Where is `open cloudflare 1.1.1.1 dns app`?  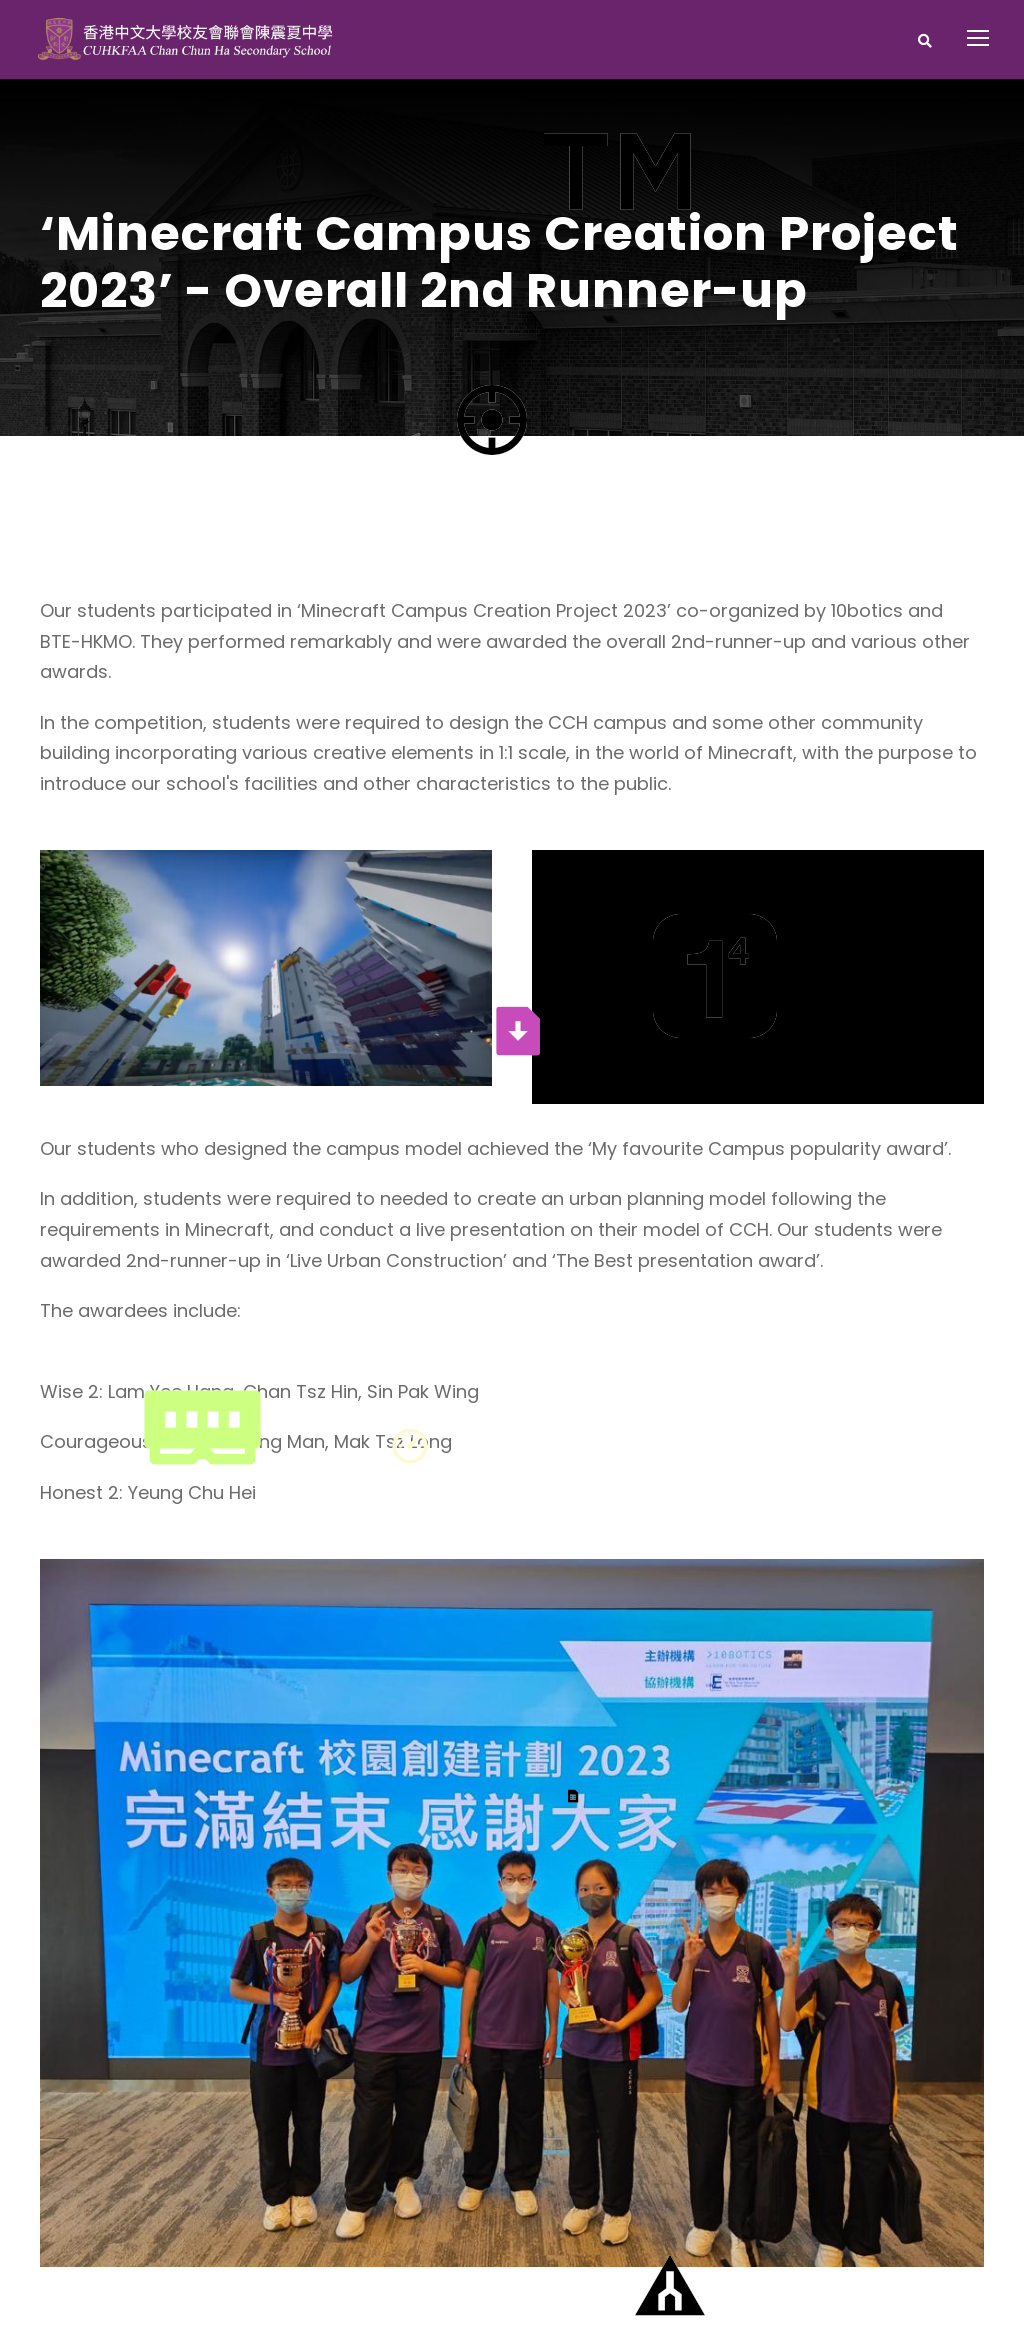
open cloudflare 1.1.1.1 dns app is located at coordinates (715, 976).